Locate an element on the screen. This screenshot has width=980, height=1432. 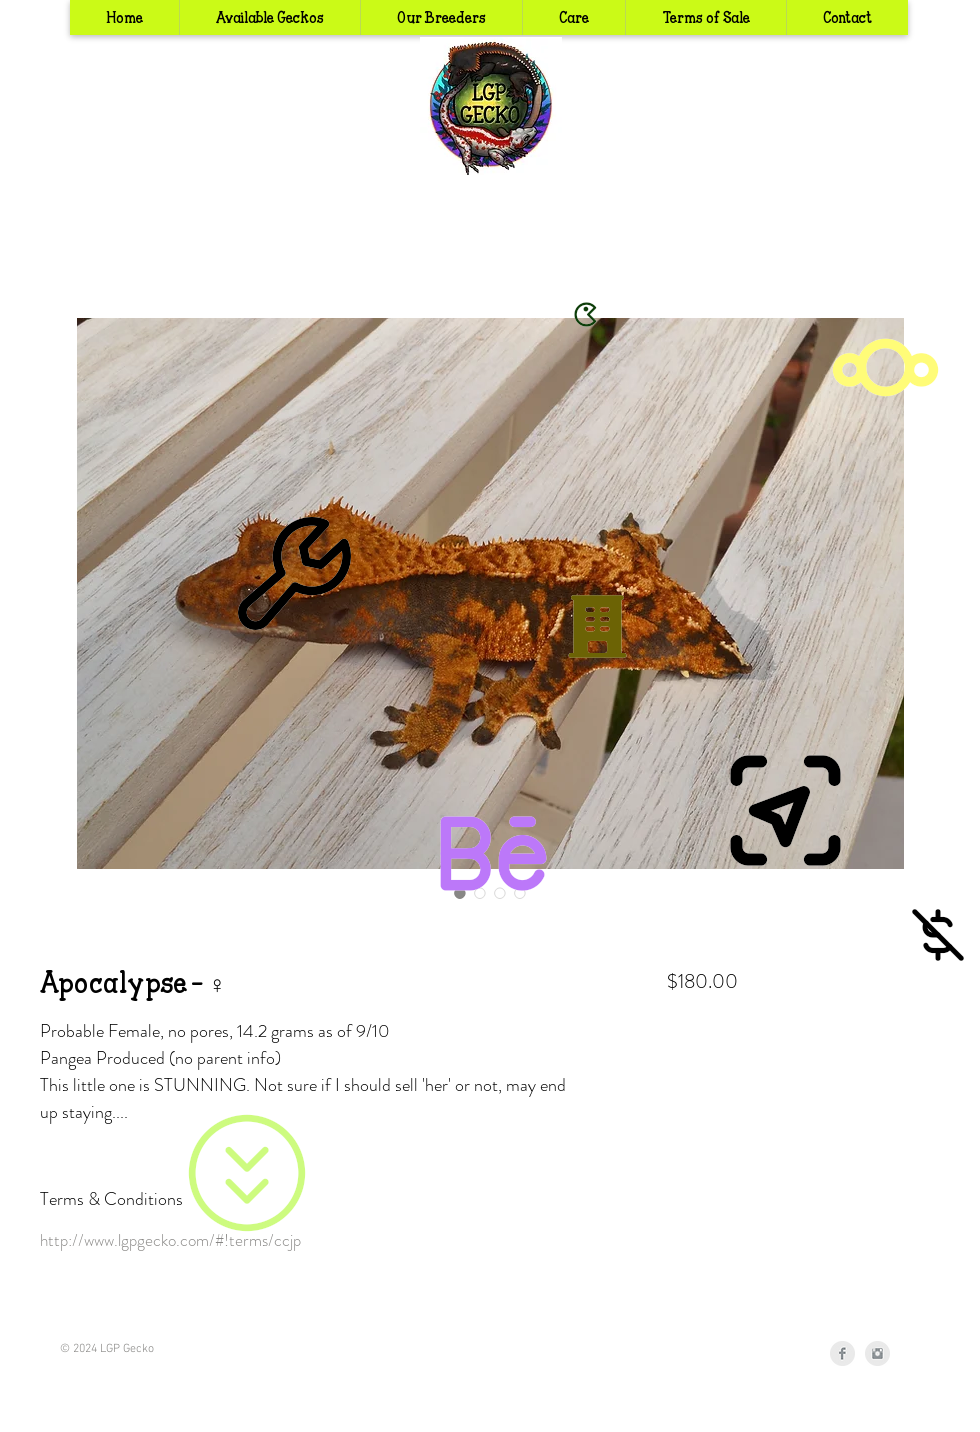
scan to detect current location is located at coordinates (785, 810).